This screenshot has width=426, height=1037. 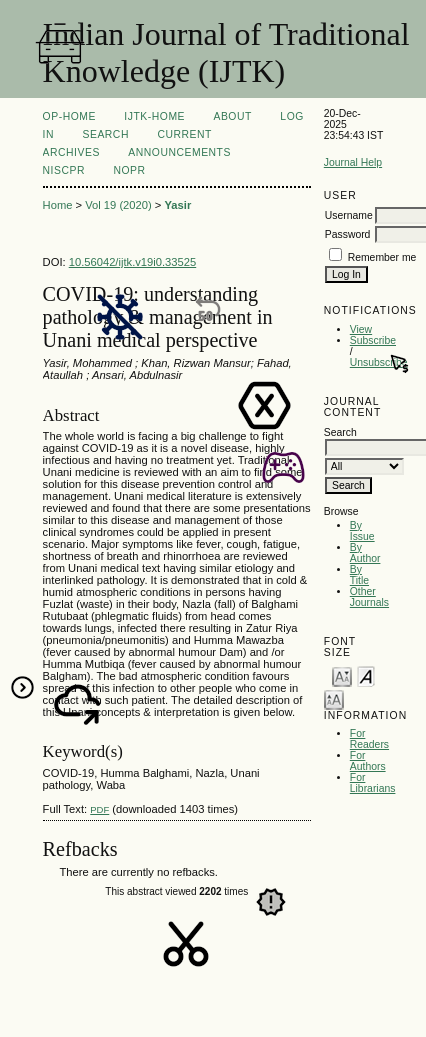 What do you see at coordinates (120, 317) in the screenshot?
I see `virus protection enabled or threat neutralized` at bounding box center [120, 317].